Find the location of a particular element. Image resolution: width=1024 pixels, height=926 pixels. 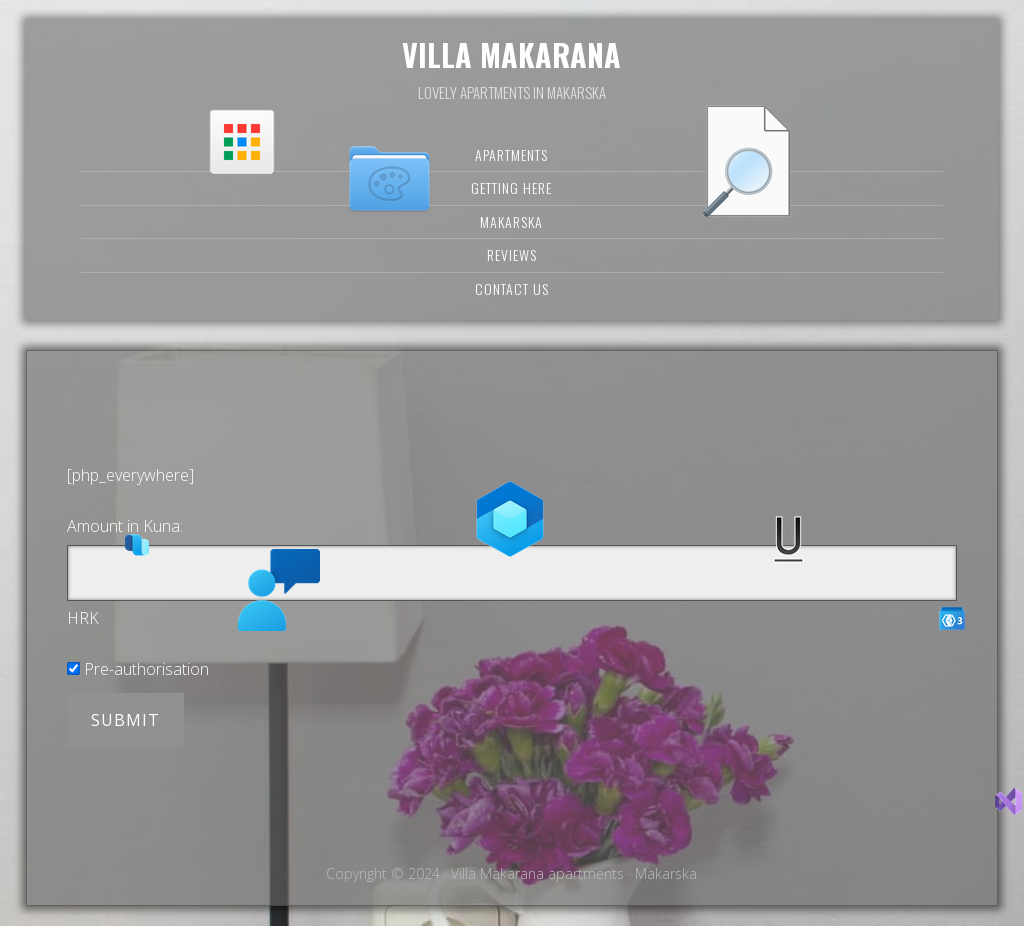

apply underline formatting to selected text is located at coordinates (788, 539).